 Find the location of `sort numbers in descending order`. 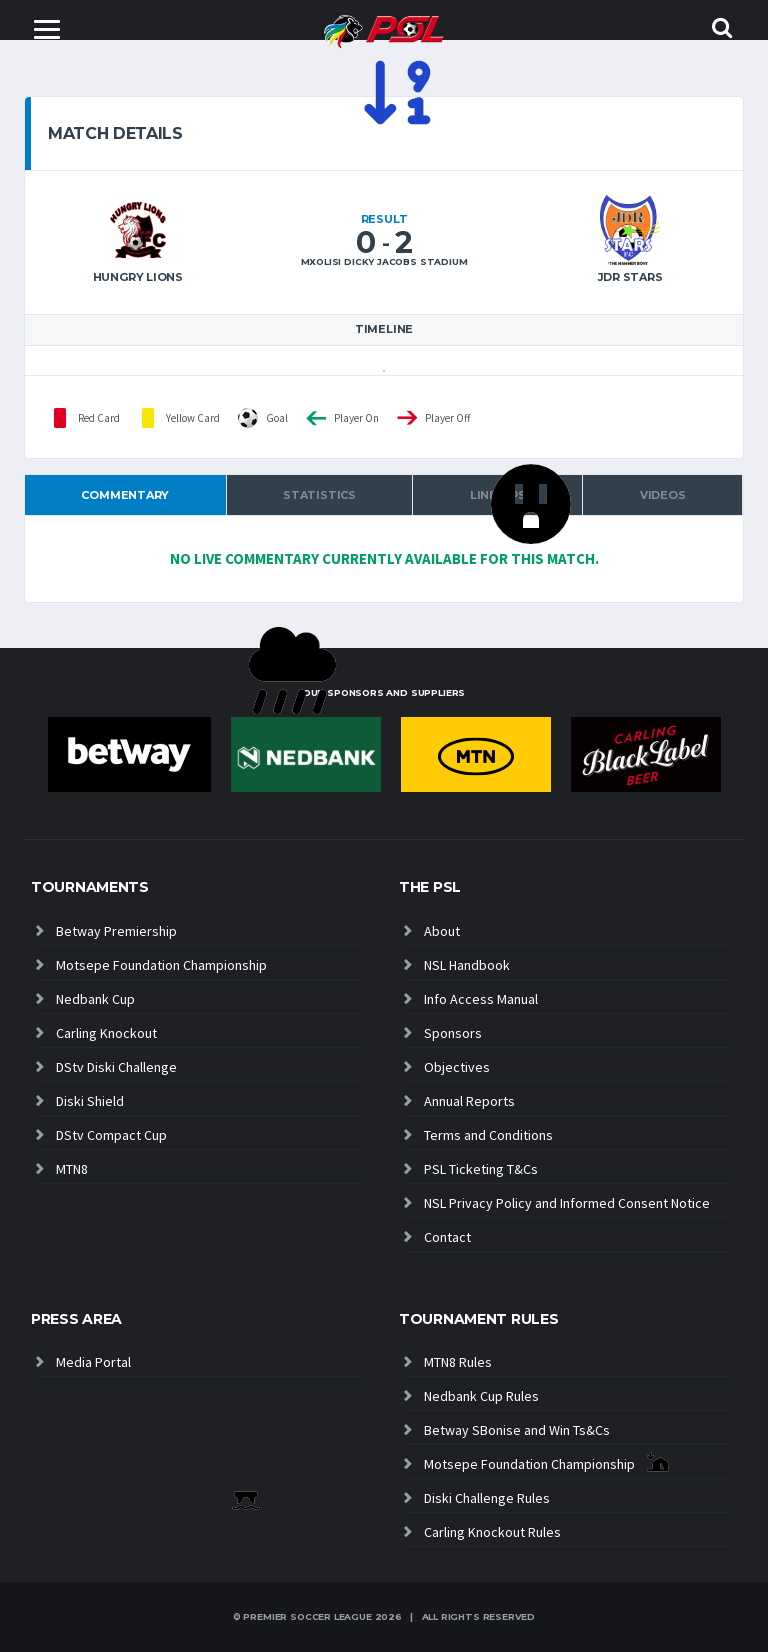

sort numbers in descending order is located at coordinates (398, 92).